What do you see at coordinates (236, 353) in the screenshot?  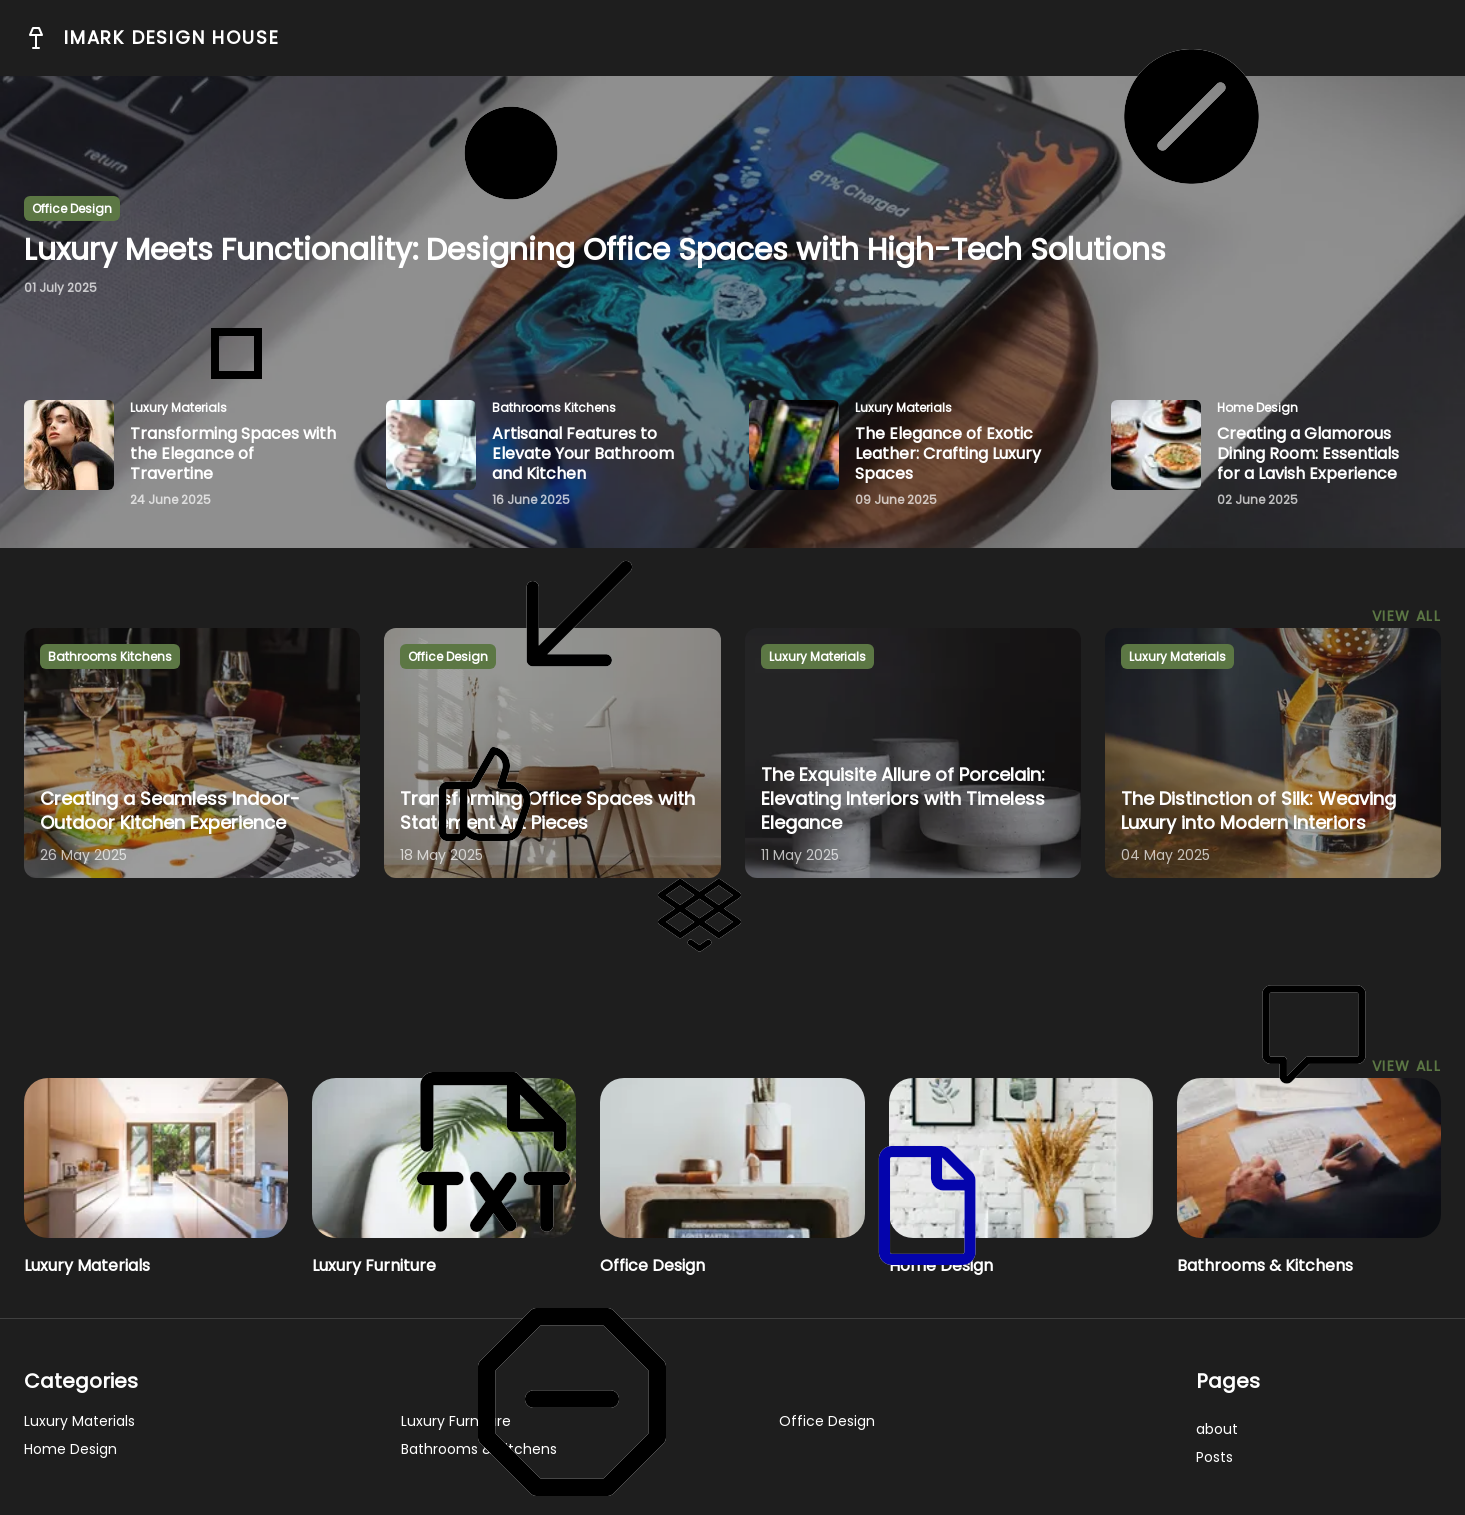 I see `stop media playback` at bounding box center [236, 353].